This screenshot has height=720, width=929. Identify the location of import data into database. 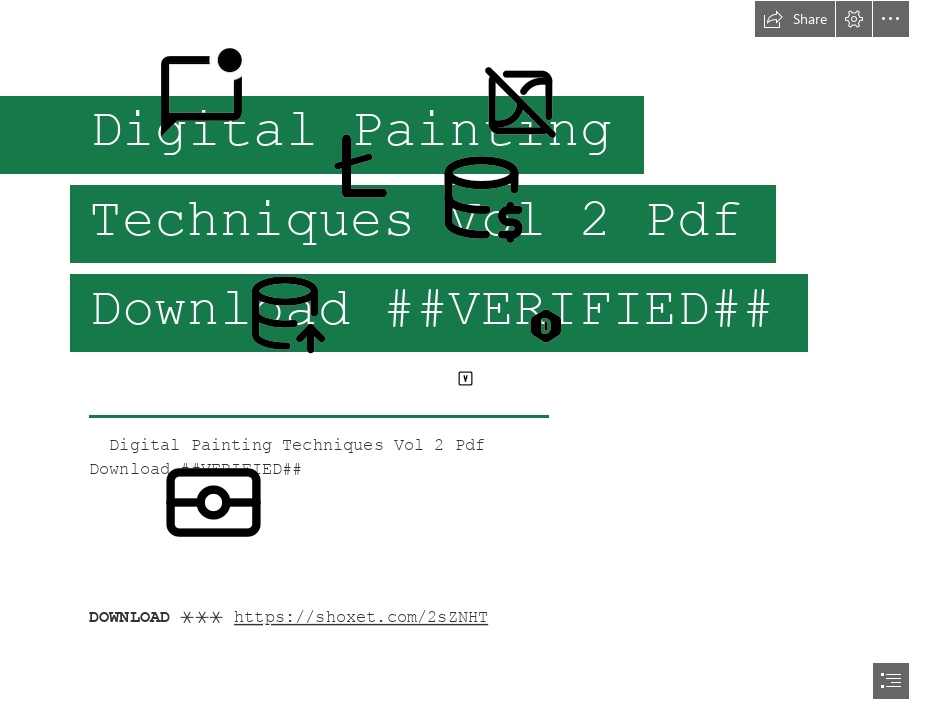
(285, 313).